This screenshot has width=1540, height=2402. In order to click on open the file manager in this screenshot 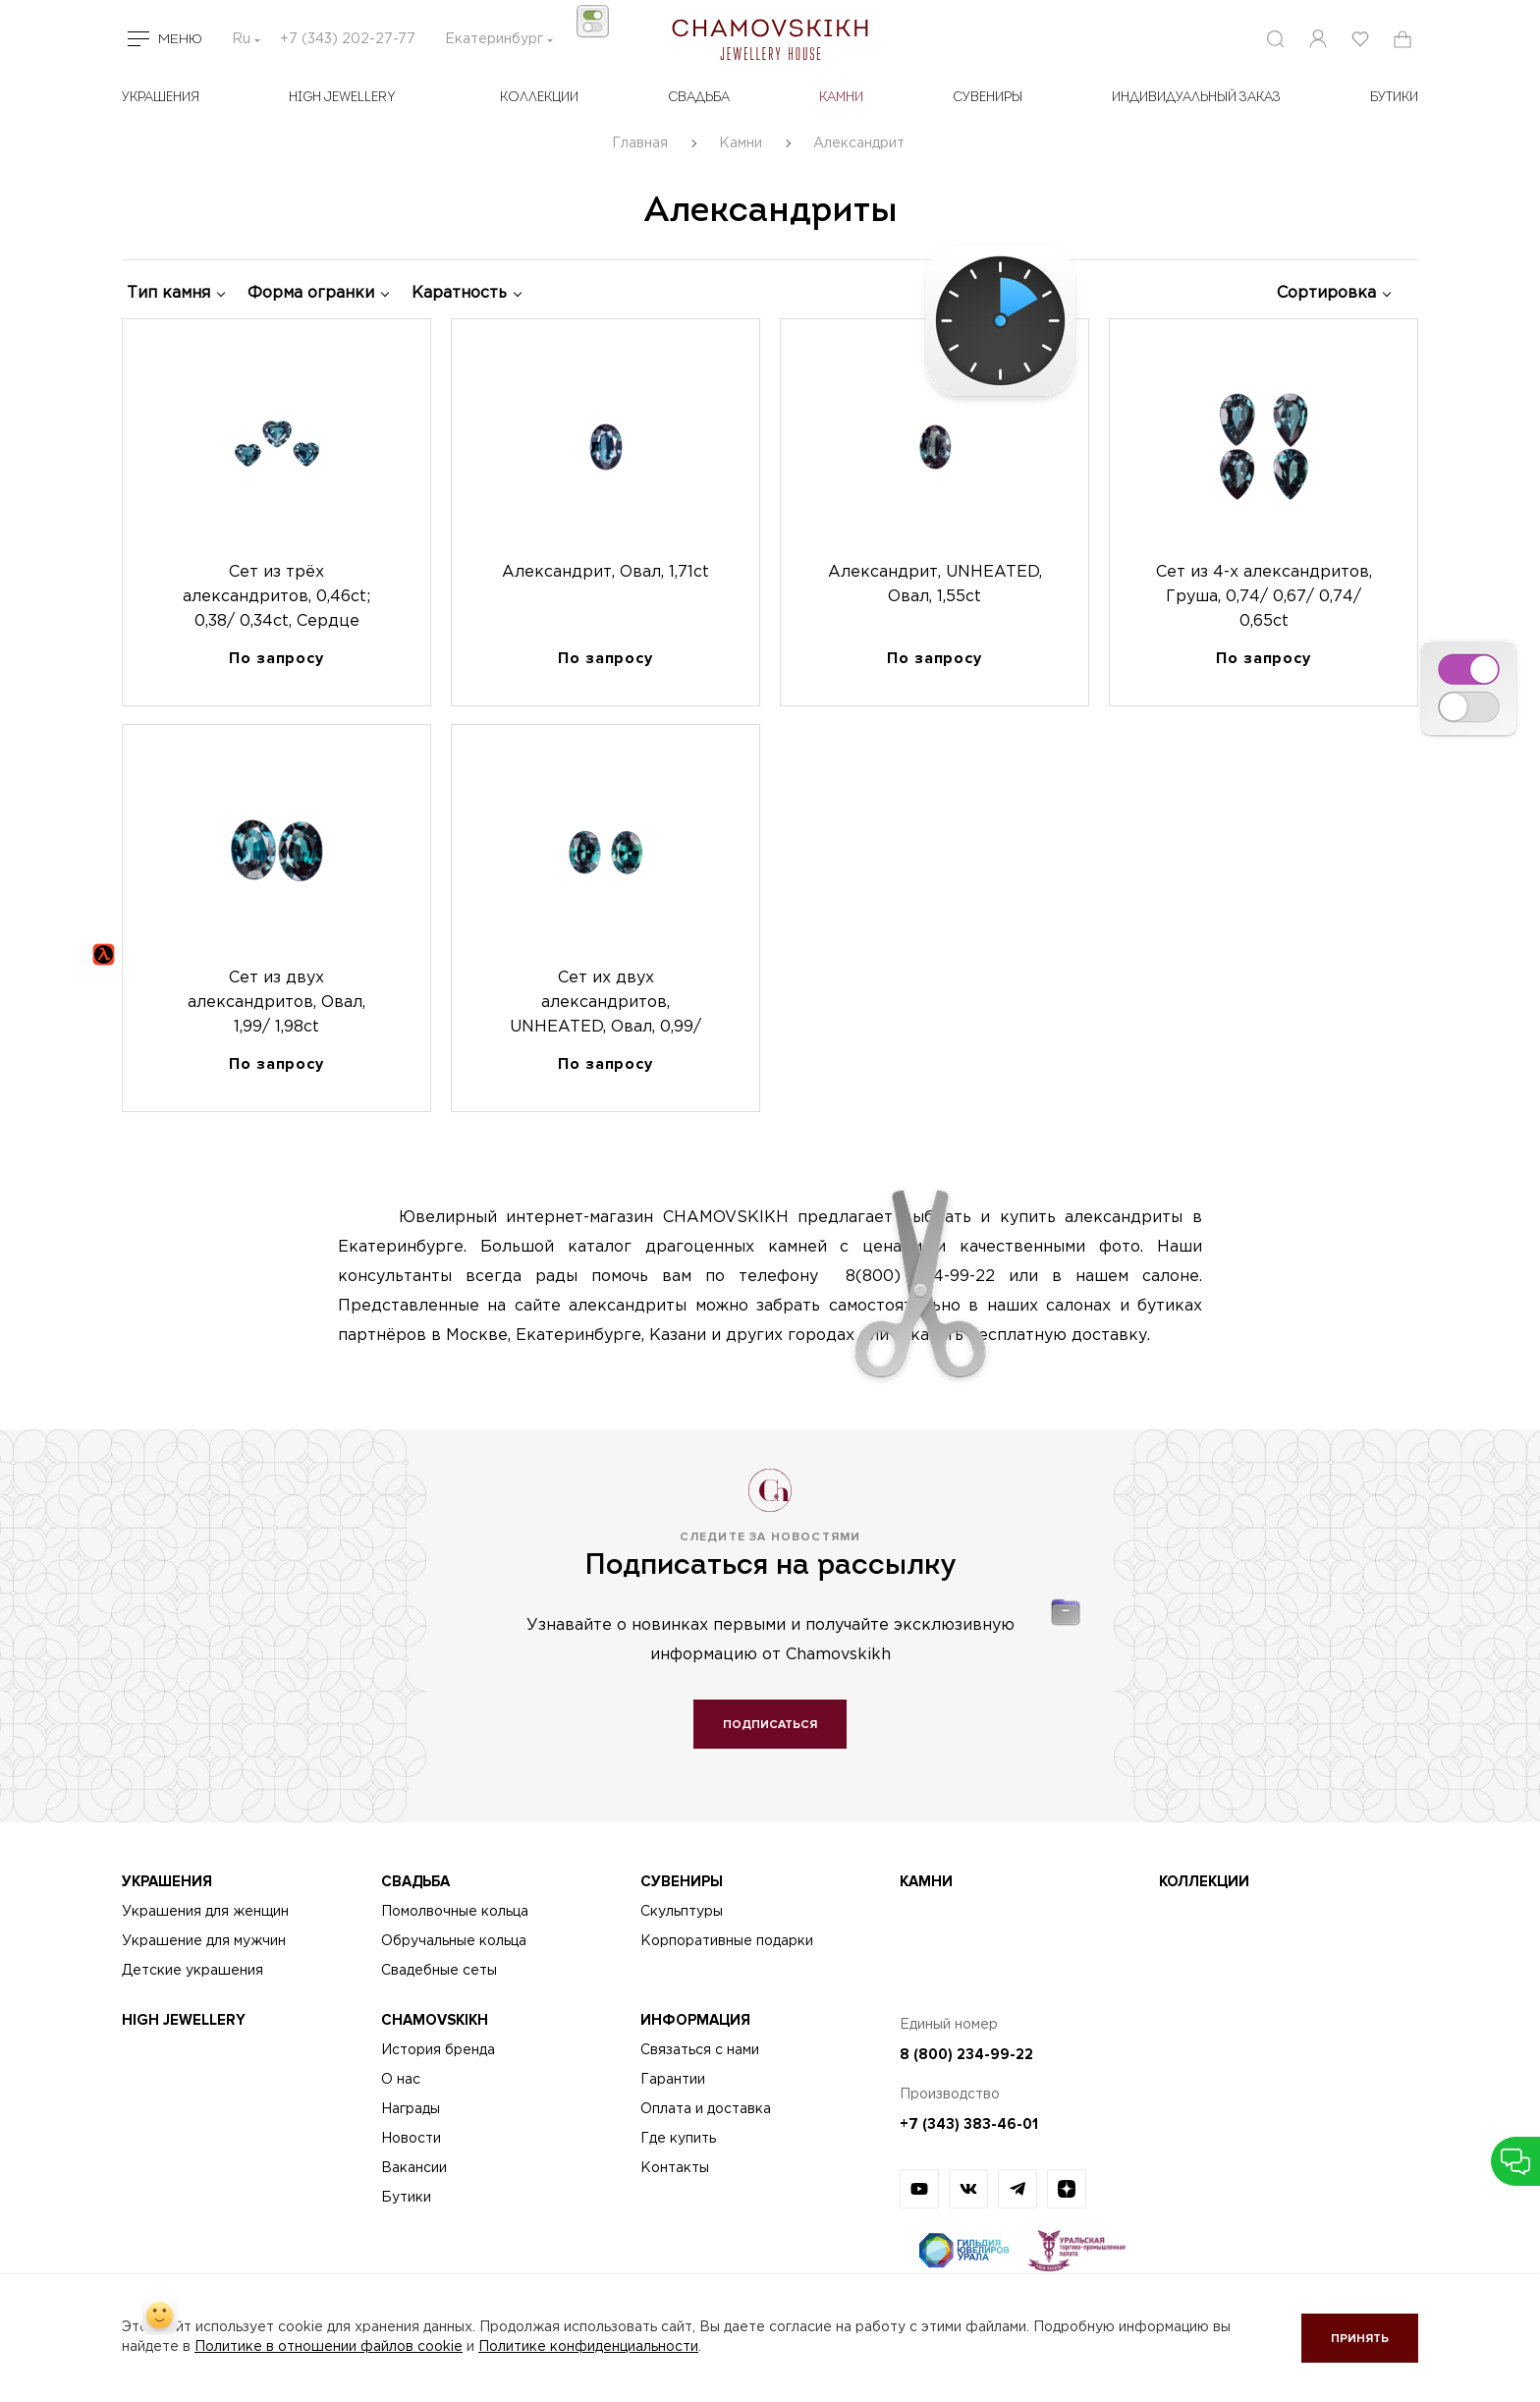, I will do `click(1066, 1612)`.